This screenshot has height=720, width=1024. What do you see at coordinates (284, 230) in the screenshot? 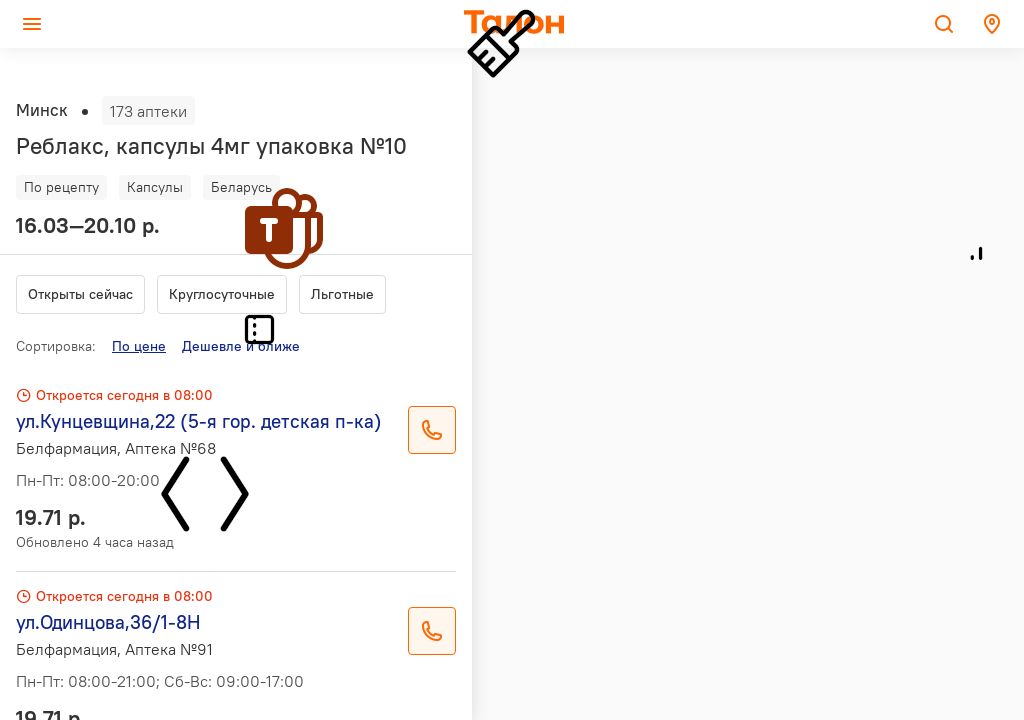
I see `open microsoft teams` at bounding box center [284, 230].